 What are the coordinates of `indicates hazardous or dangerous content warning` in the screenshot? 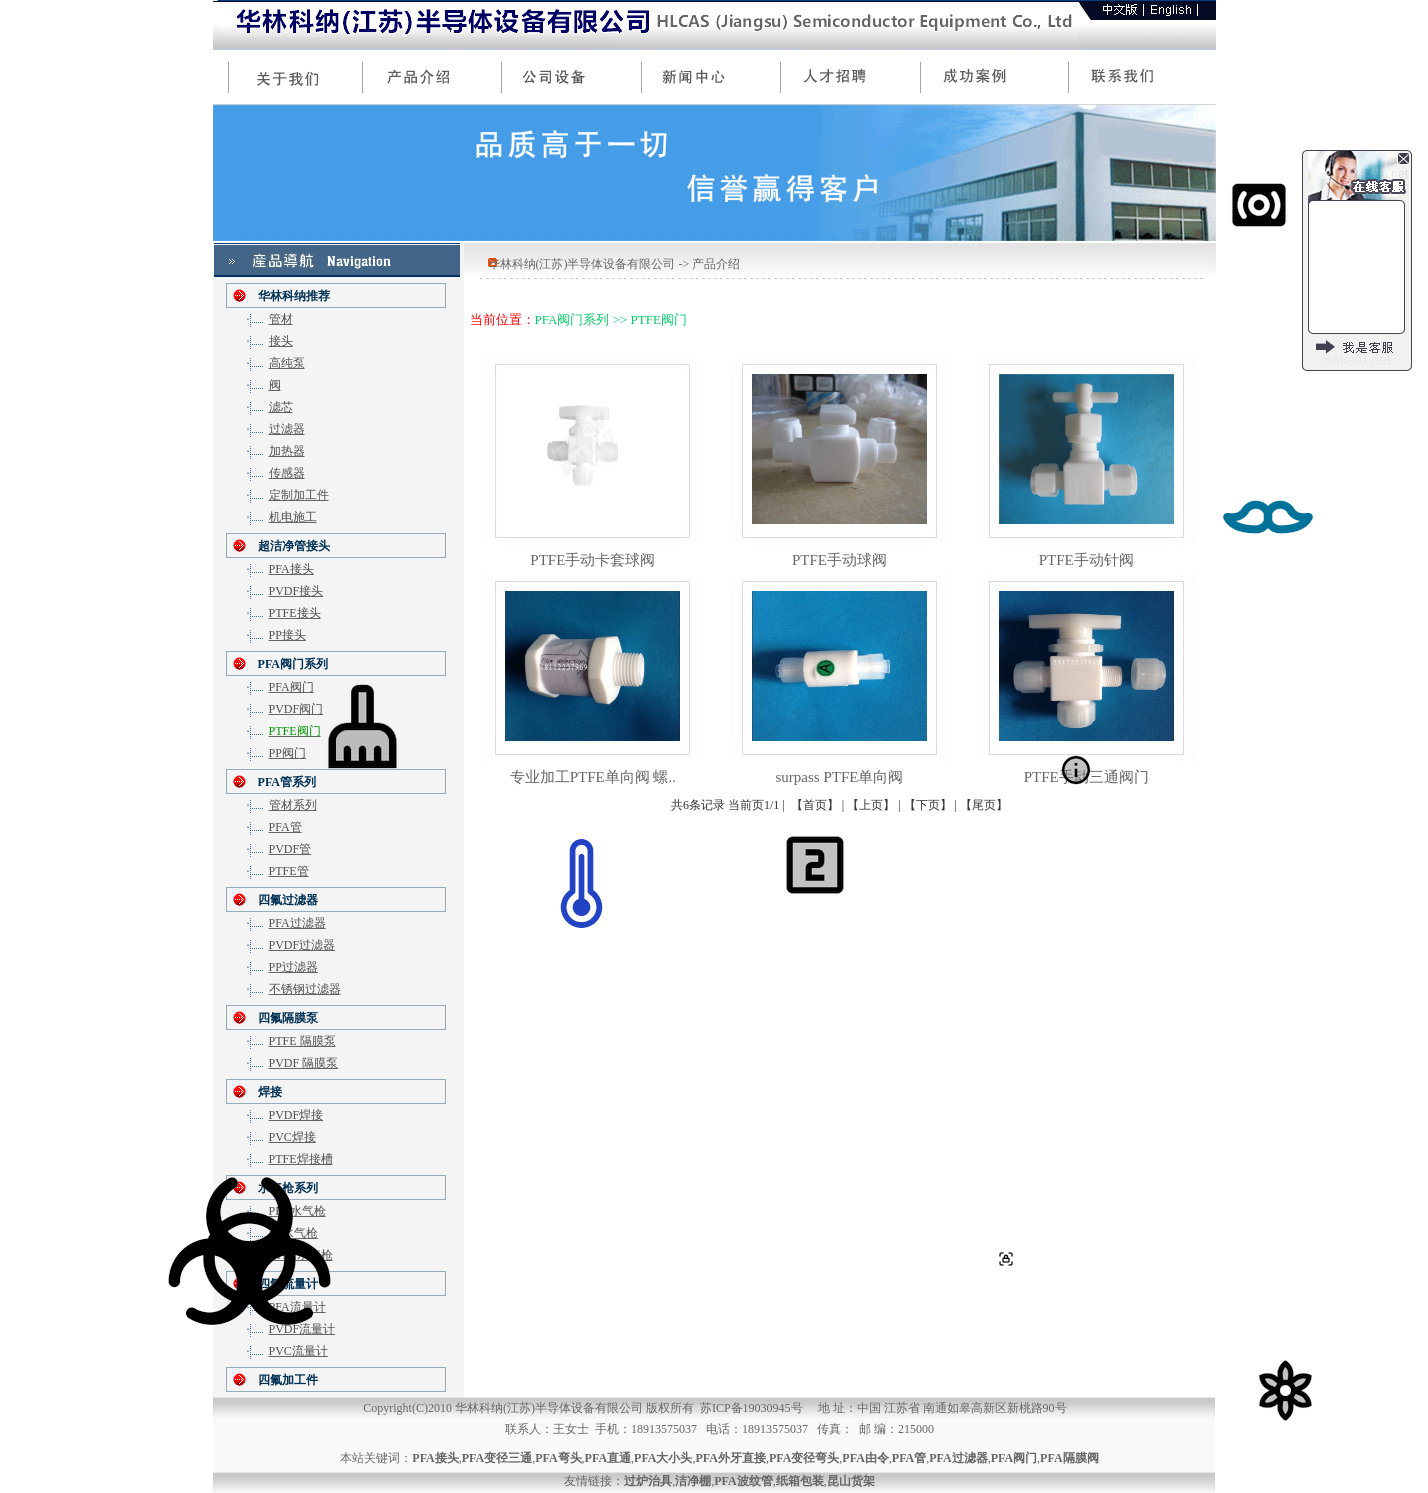 It's located at (249, 1255).